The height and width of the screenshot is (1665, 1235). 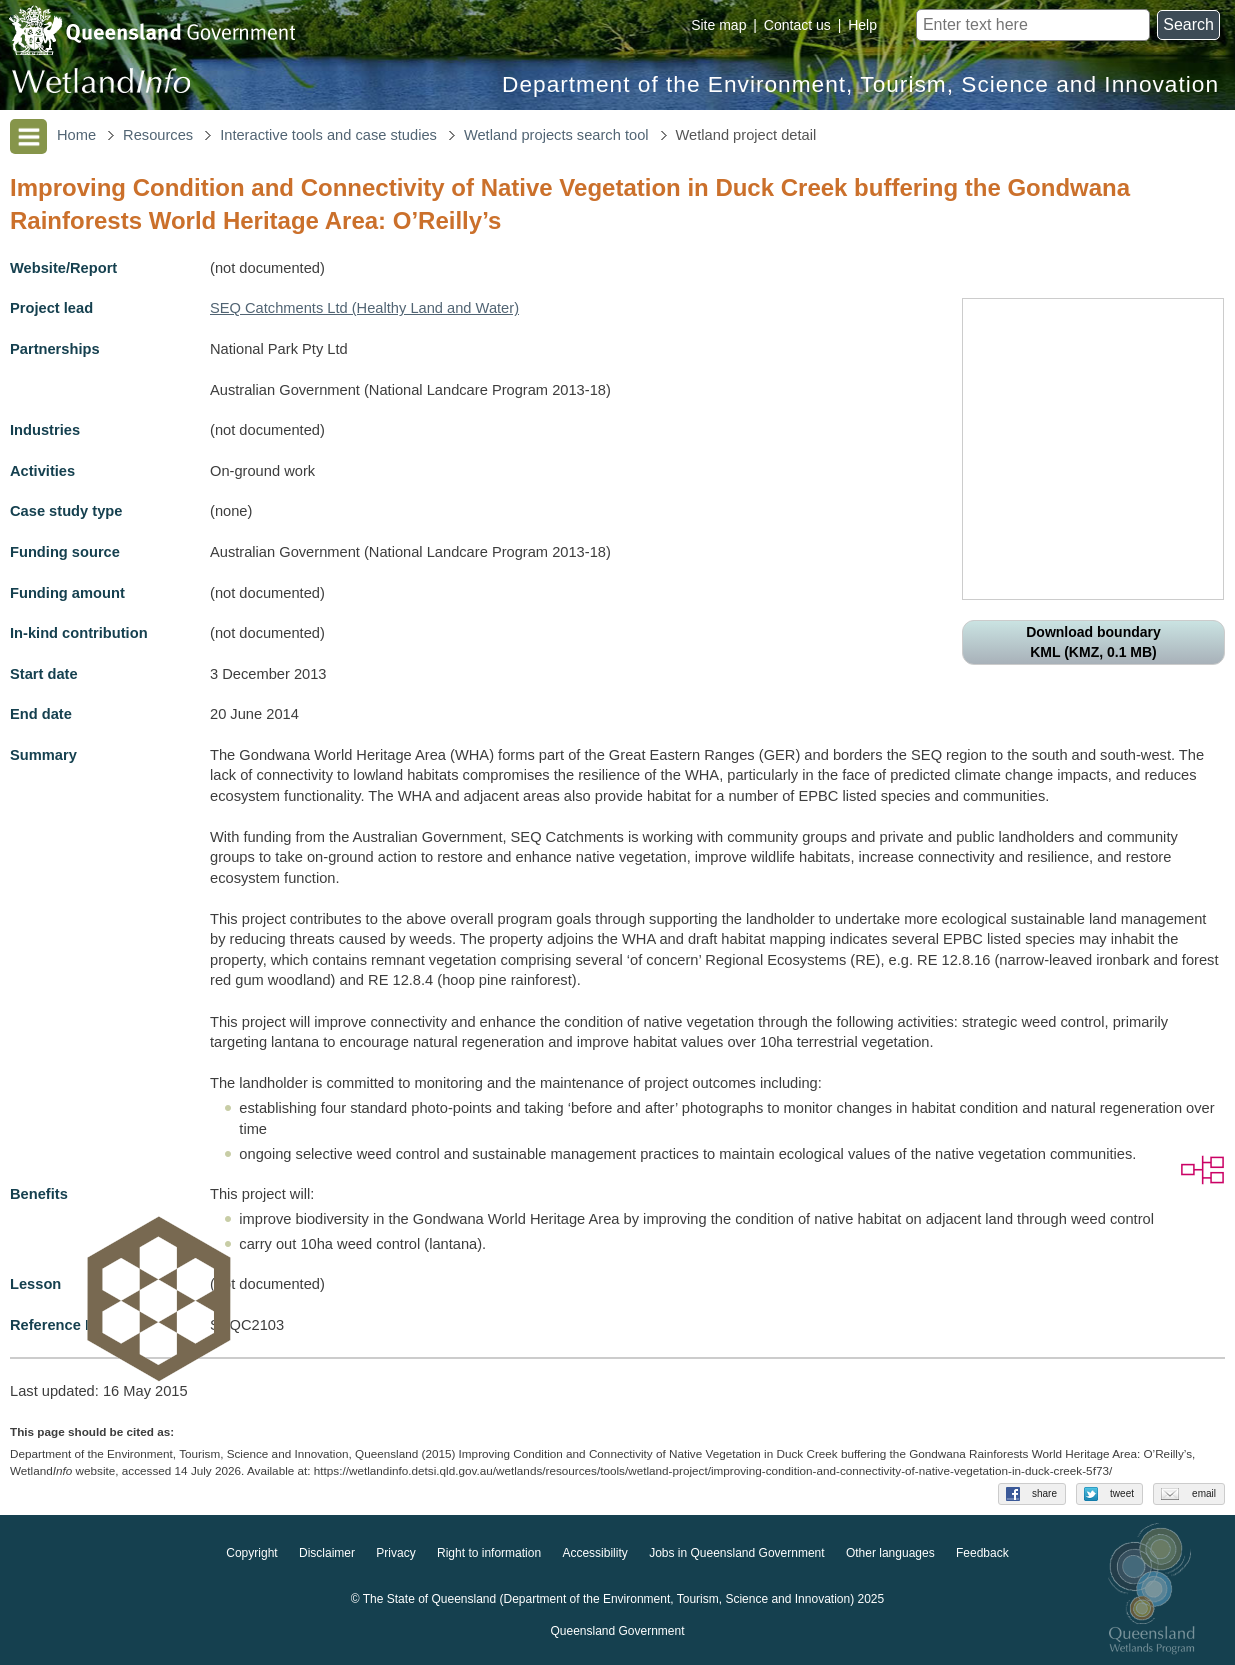 What do you see at coordinates (1202, 1169) in the screenshot?
I see `expand or collapse a hierarchical tree view` at bounding box center [1202, 1169].